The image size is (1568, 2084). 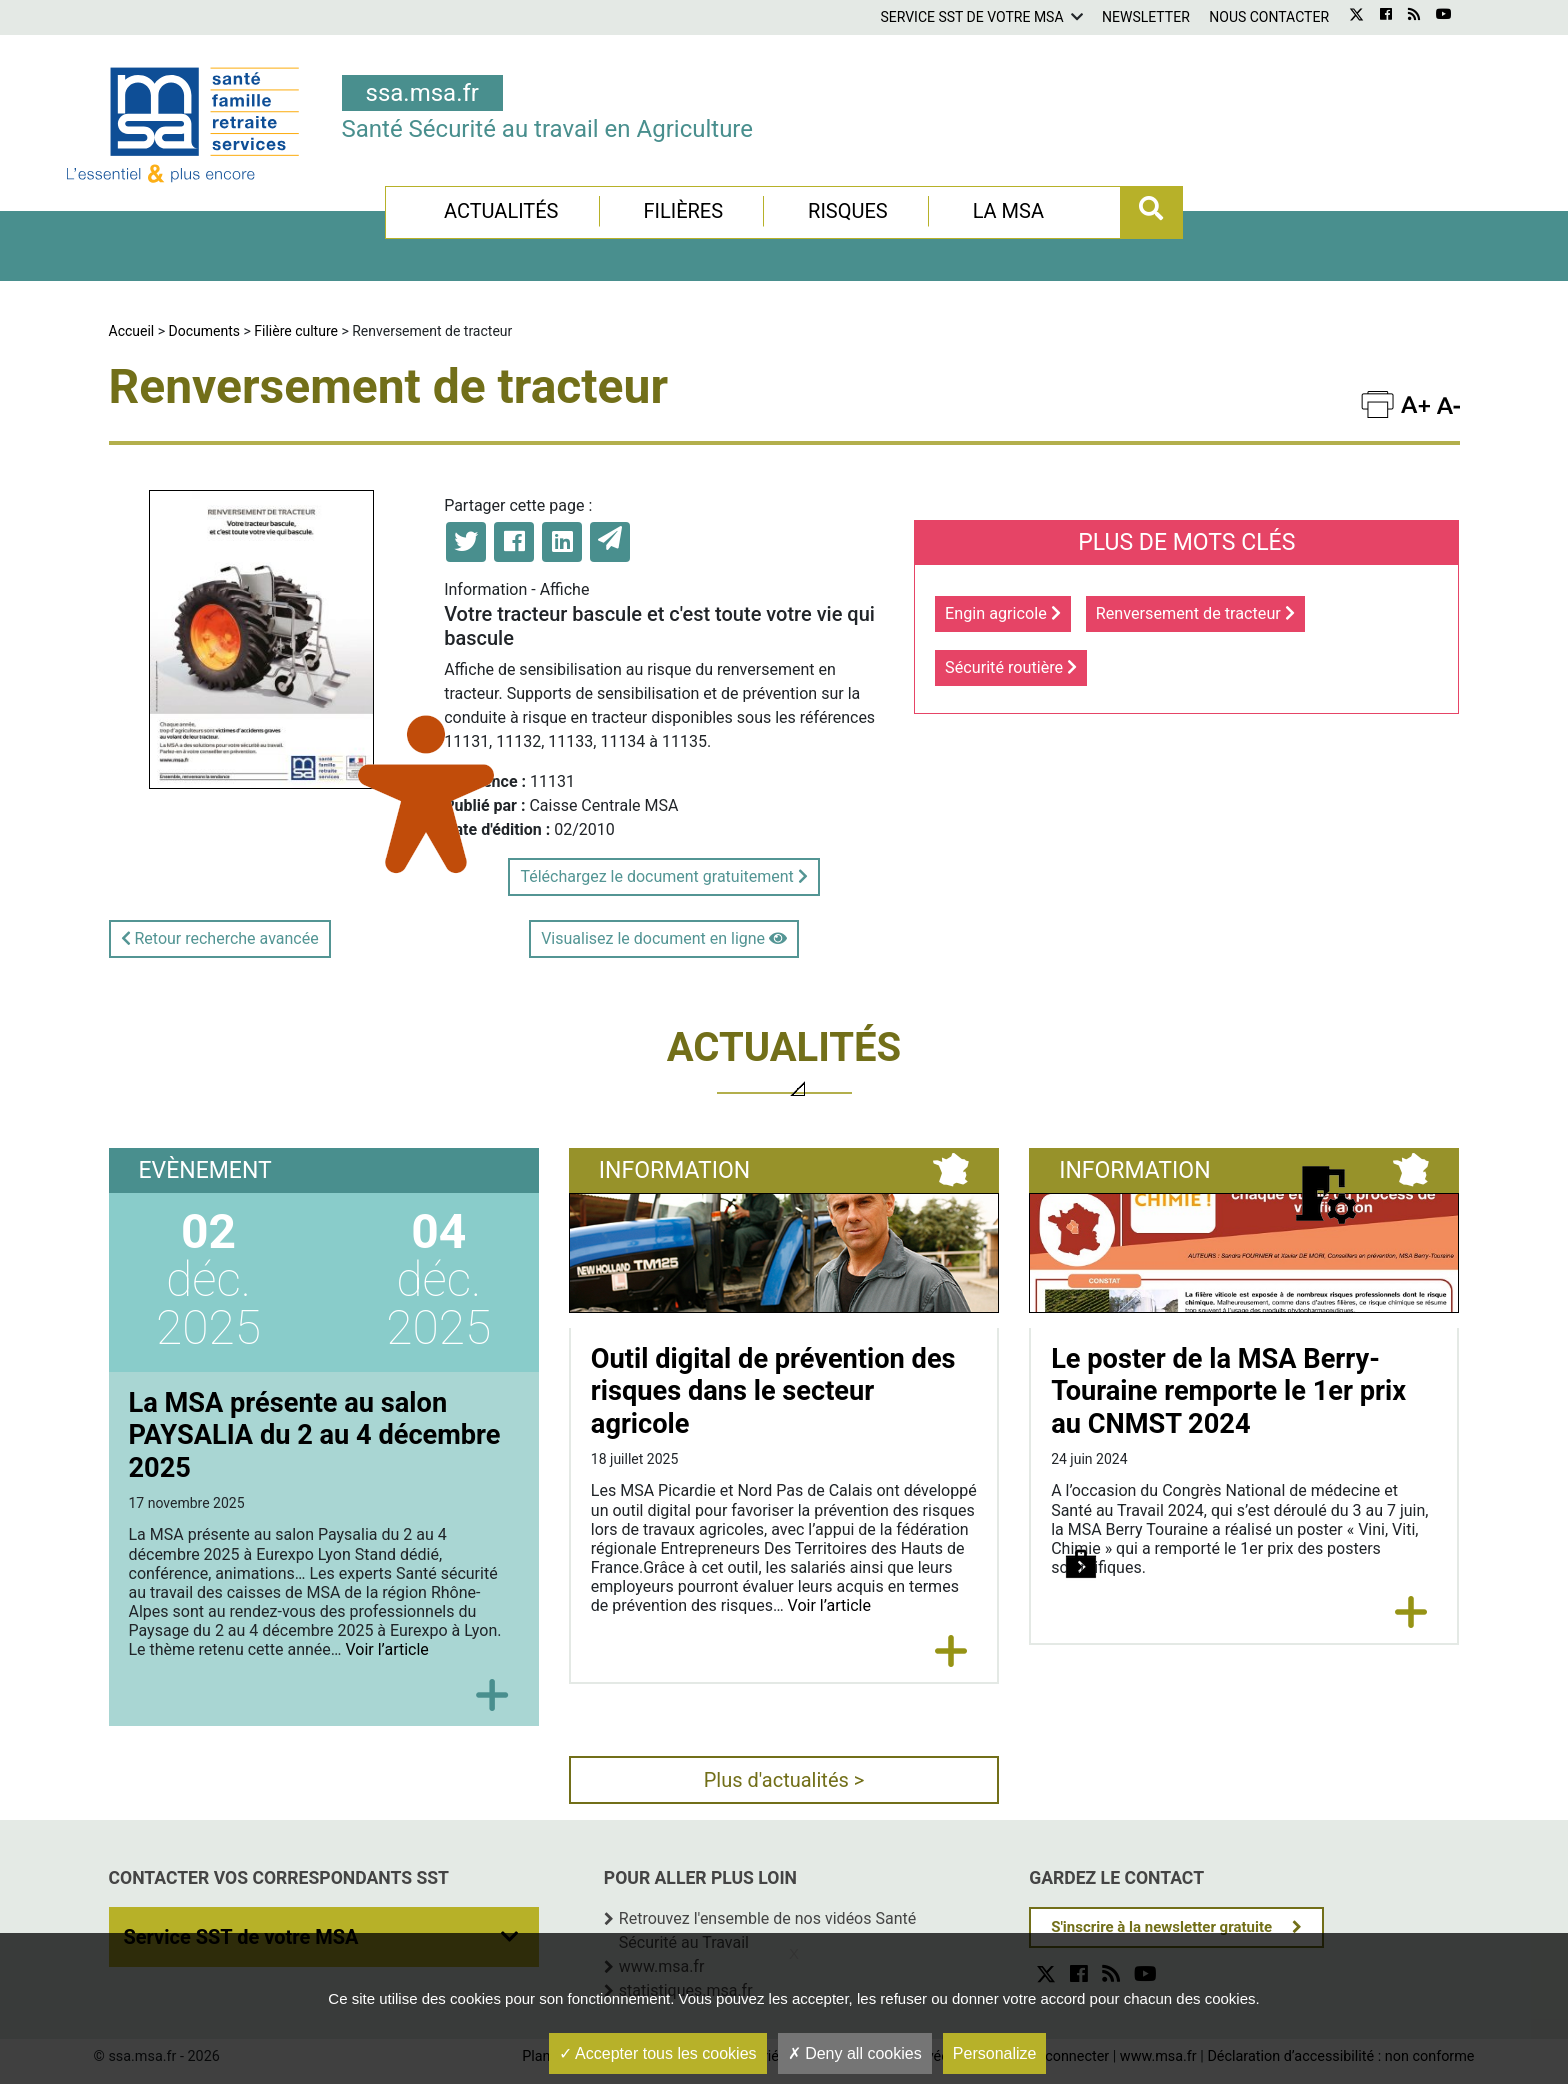 What do you see at coordinates (426, 797) in the screenshot?
I see `indicates user profile or account` at bounding box center [426, 797].